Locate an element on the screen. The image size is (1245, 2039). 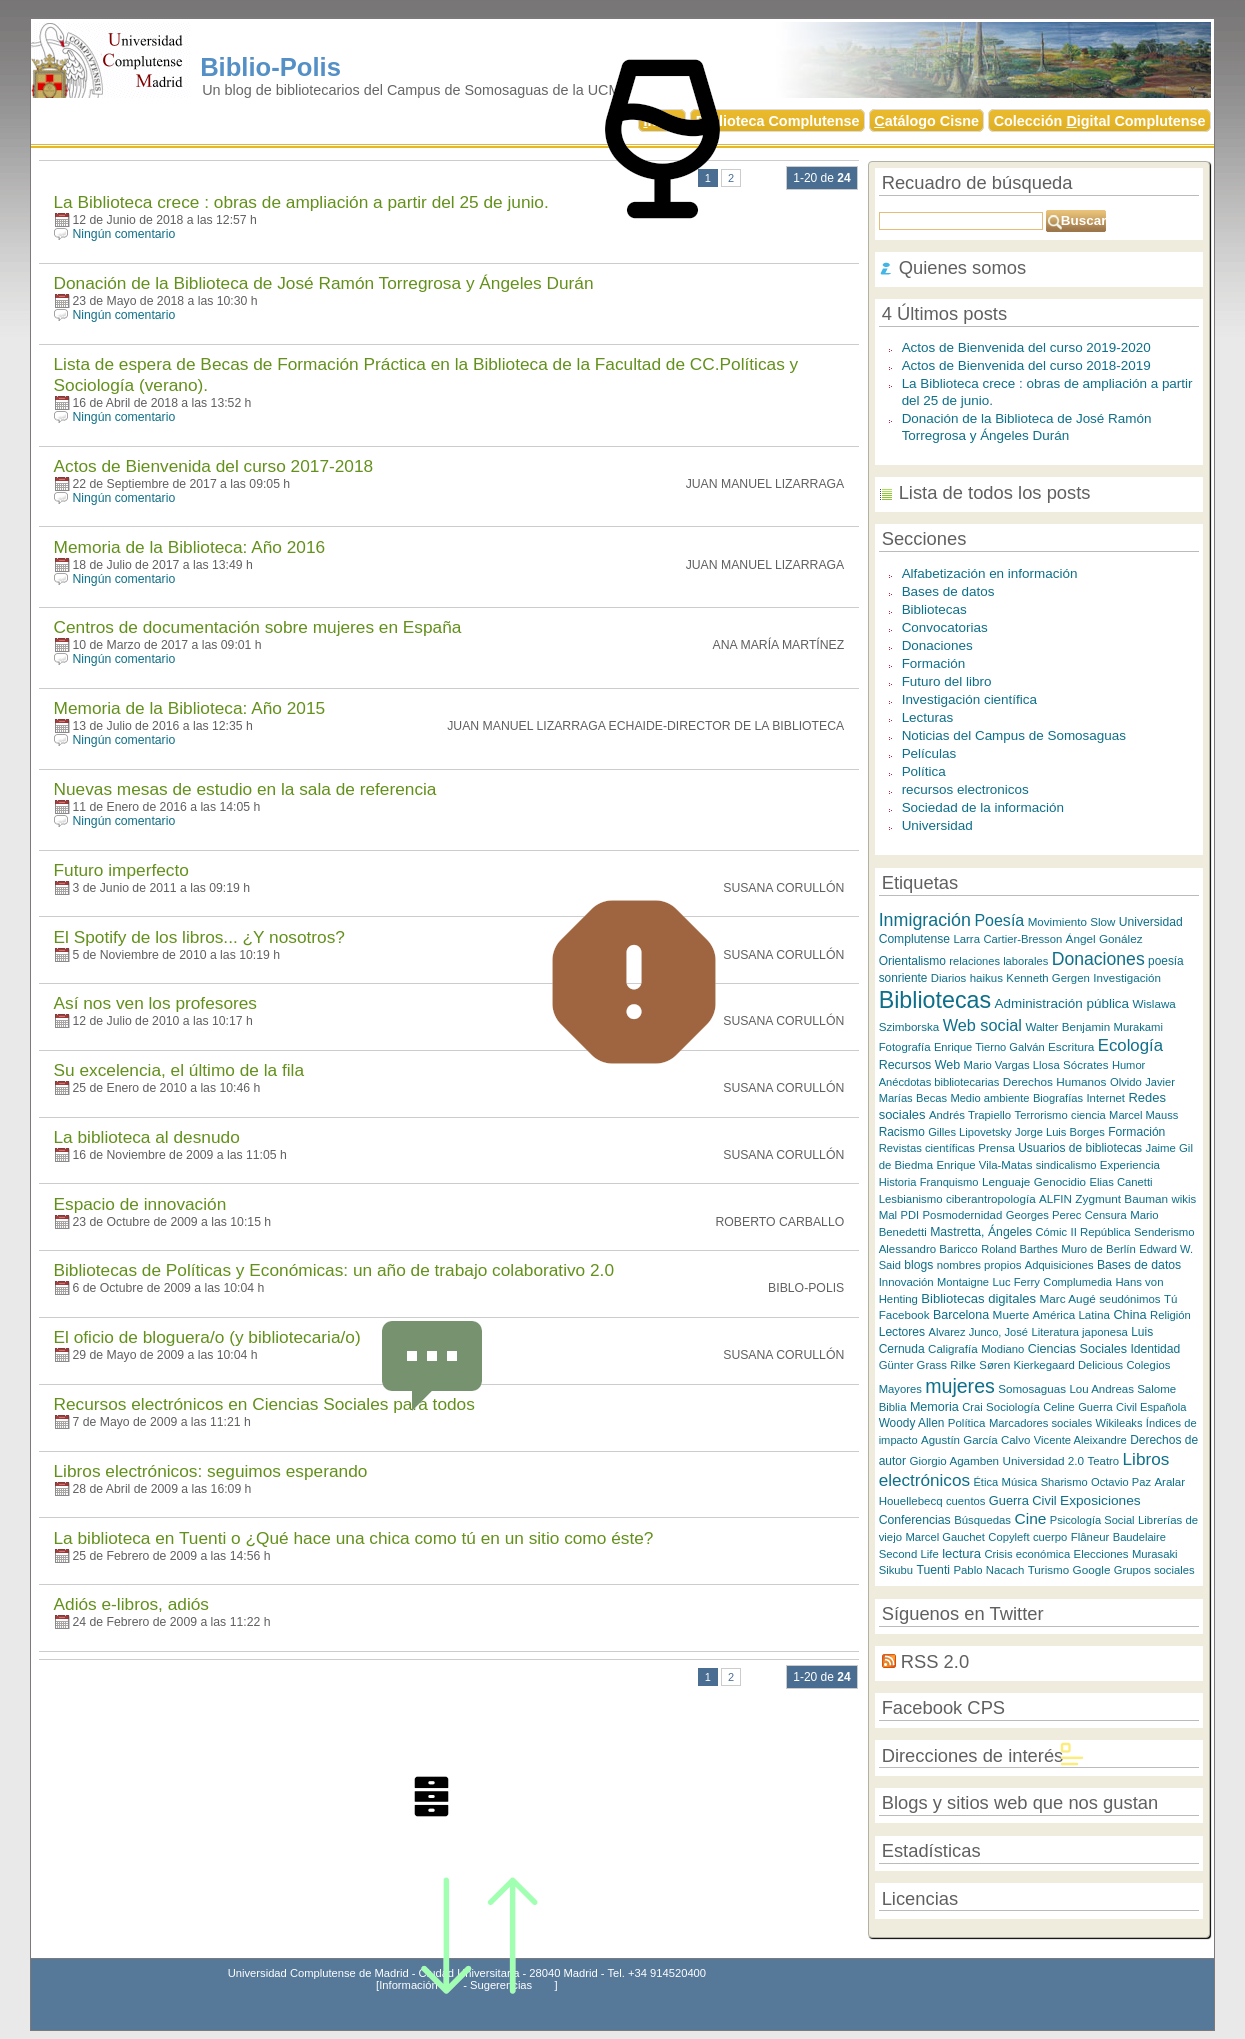
browse furniture or home decor items is located at coordinates (431, 1796).